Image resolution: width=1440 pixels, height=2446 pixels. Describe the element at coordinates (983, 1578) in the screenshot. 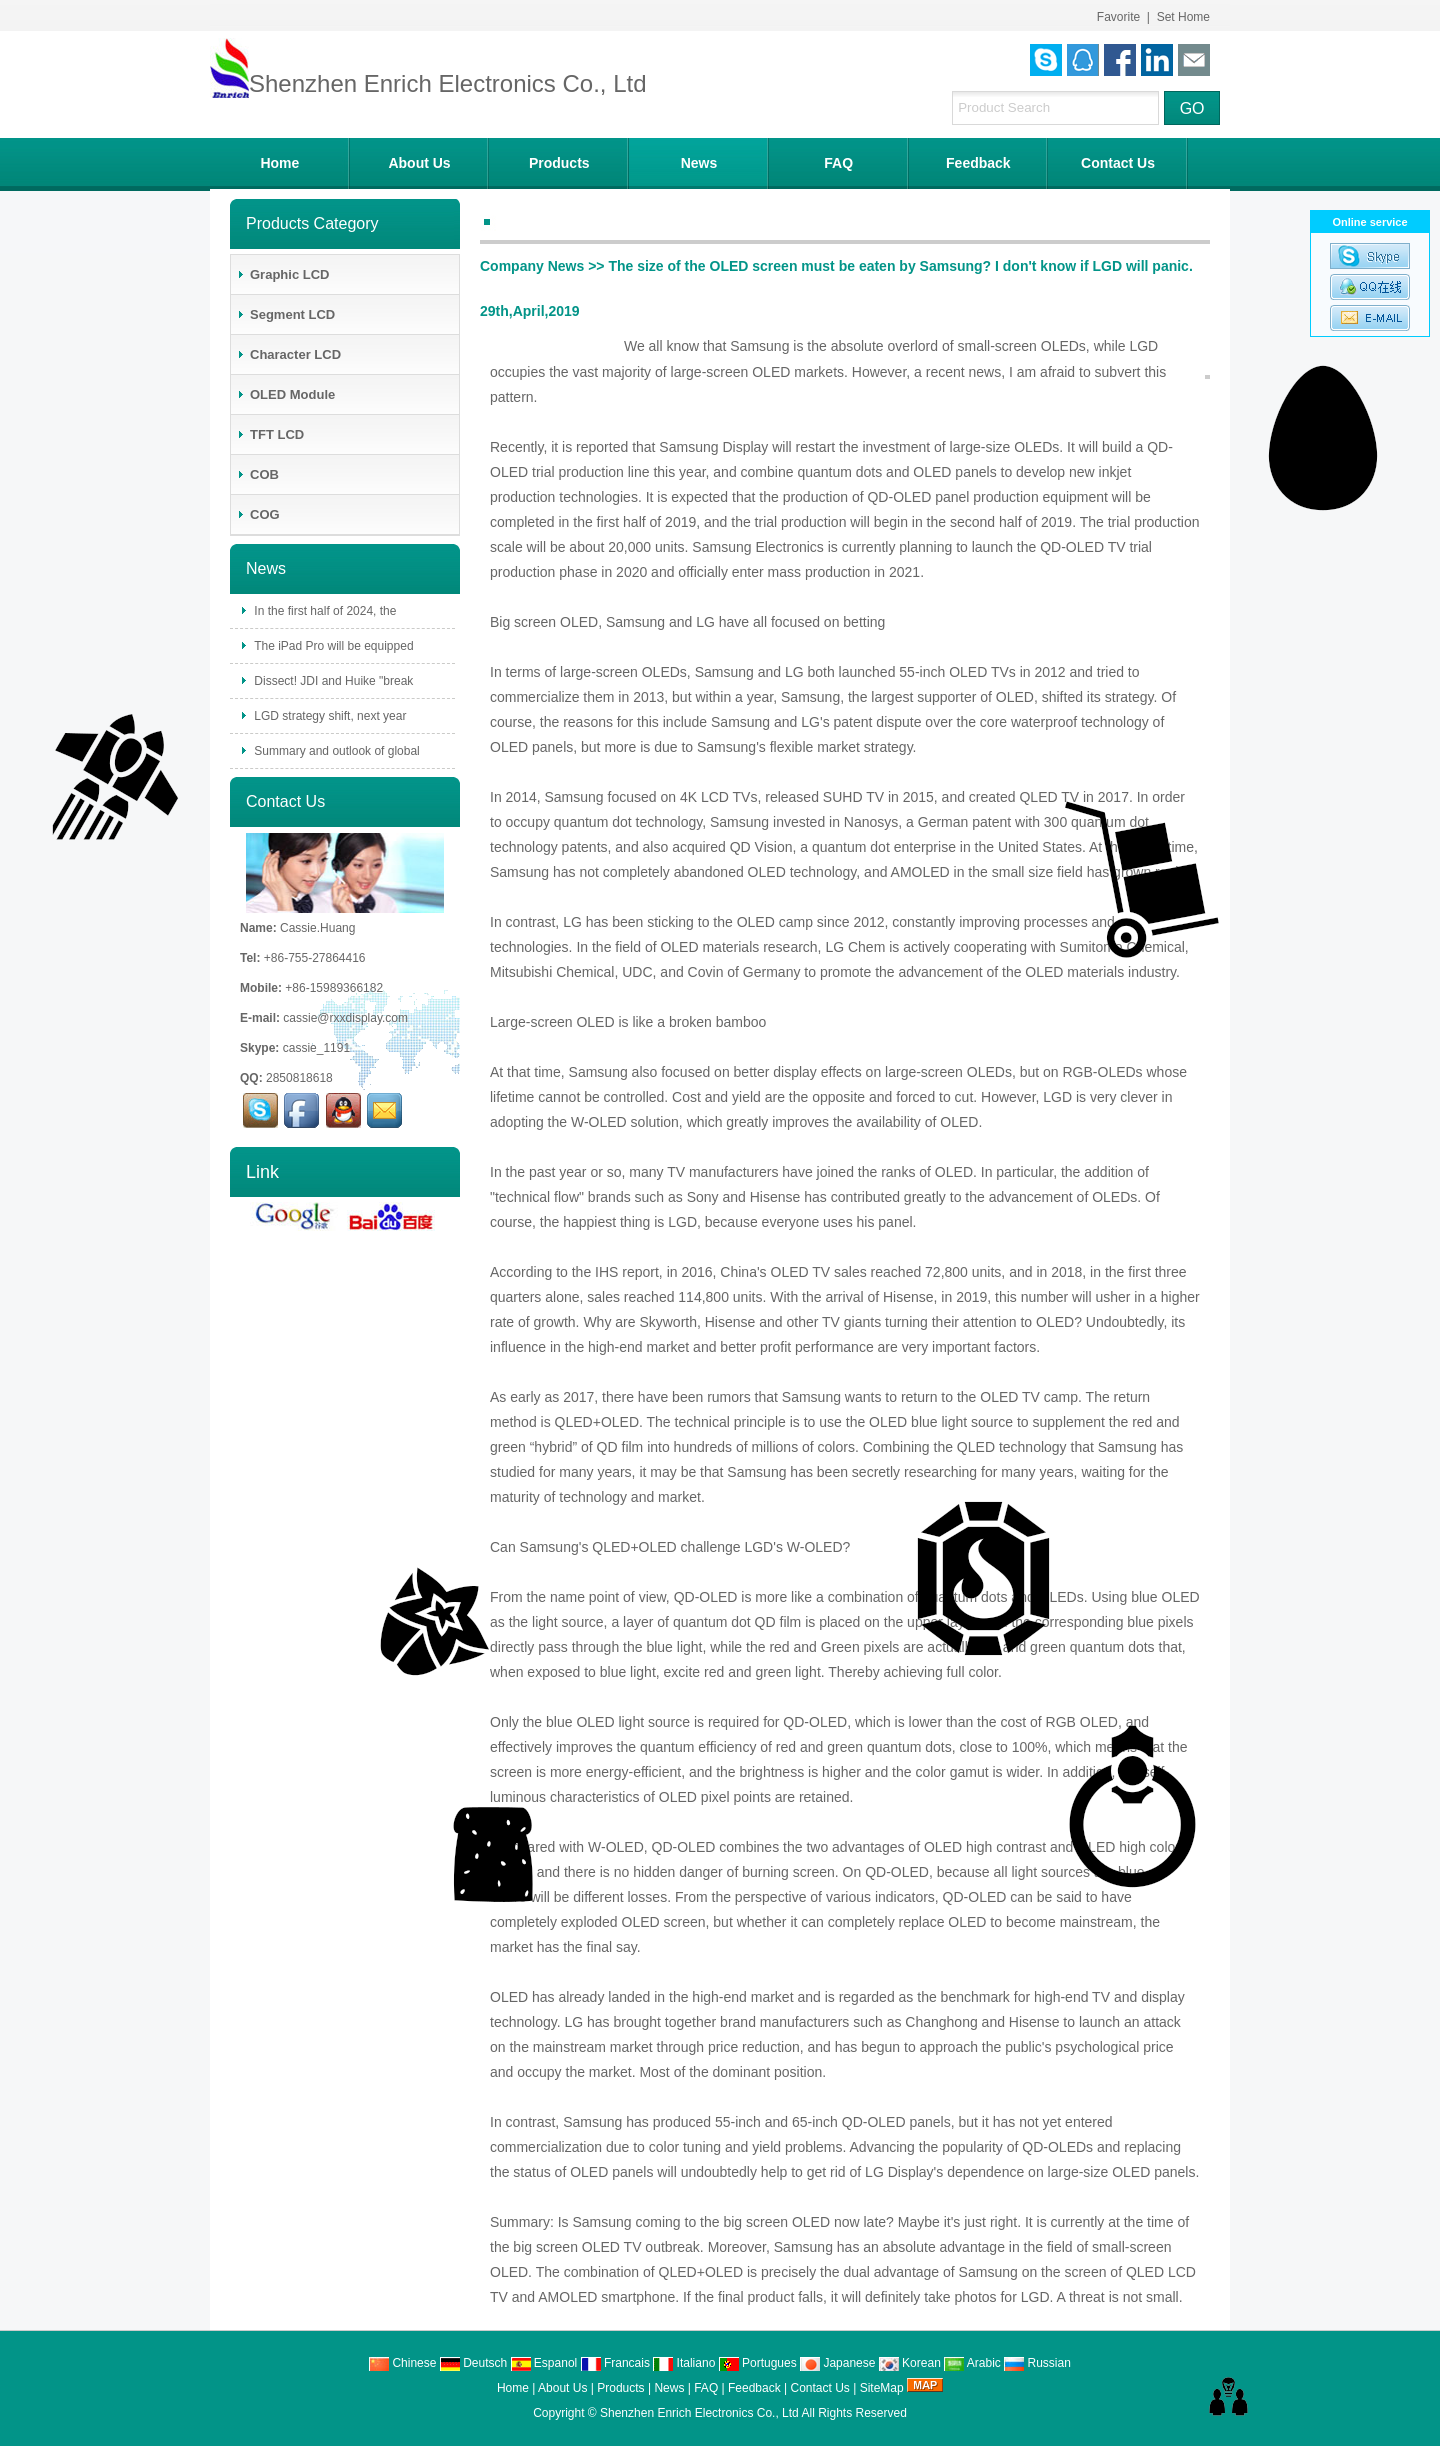

I see `equip or activate a fire-element gem` at that location.